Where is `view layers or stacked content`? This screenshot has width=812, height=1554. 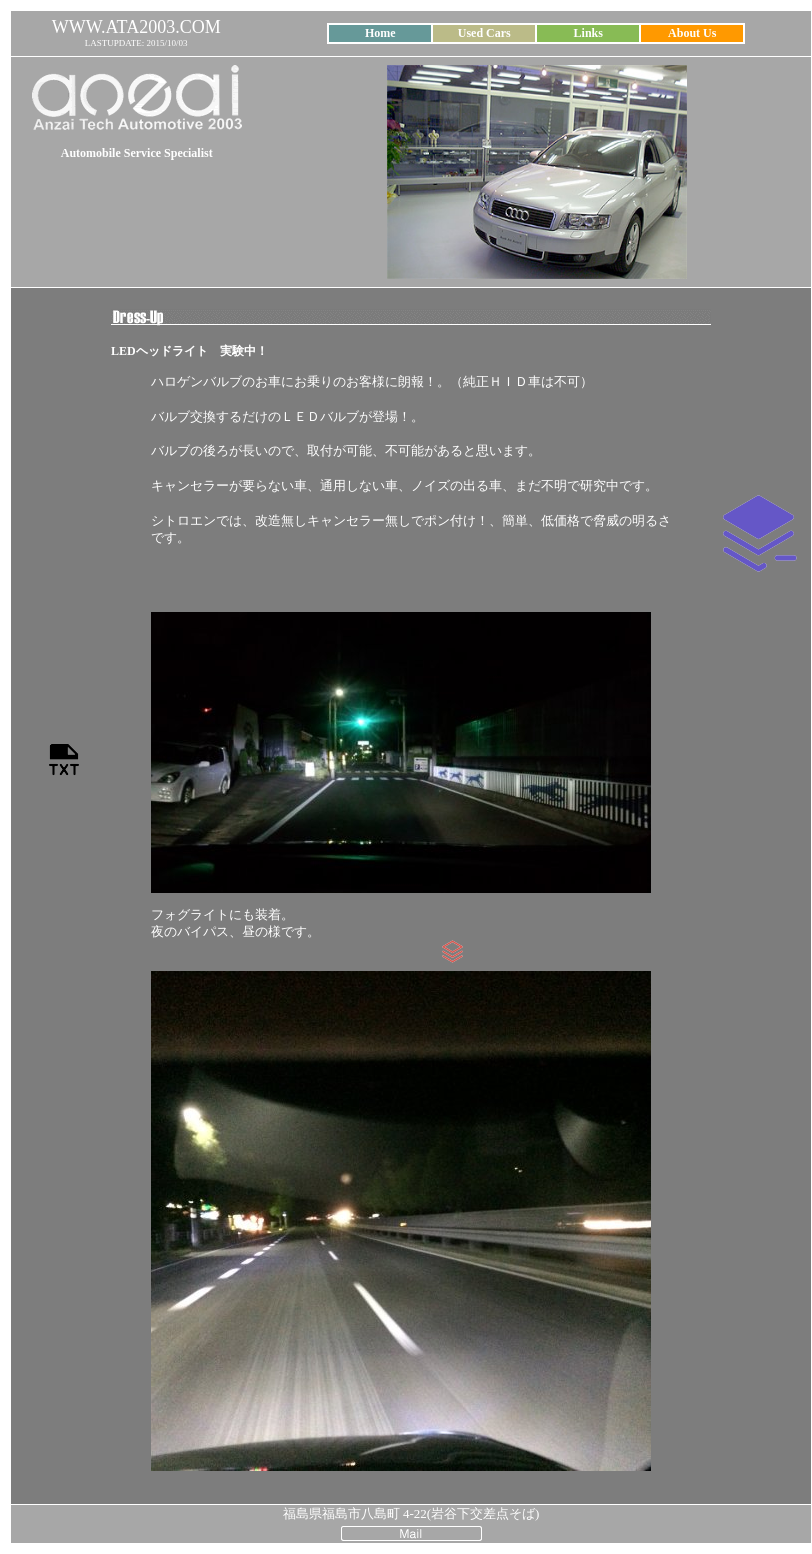 view layers or stacked content is located at coordinates (452, 951).